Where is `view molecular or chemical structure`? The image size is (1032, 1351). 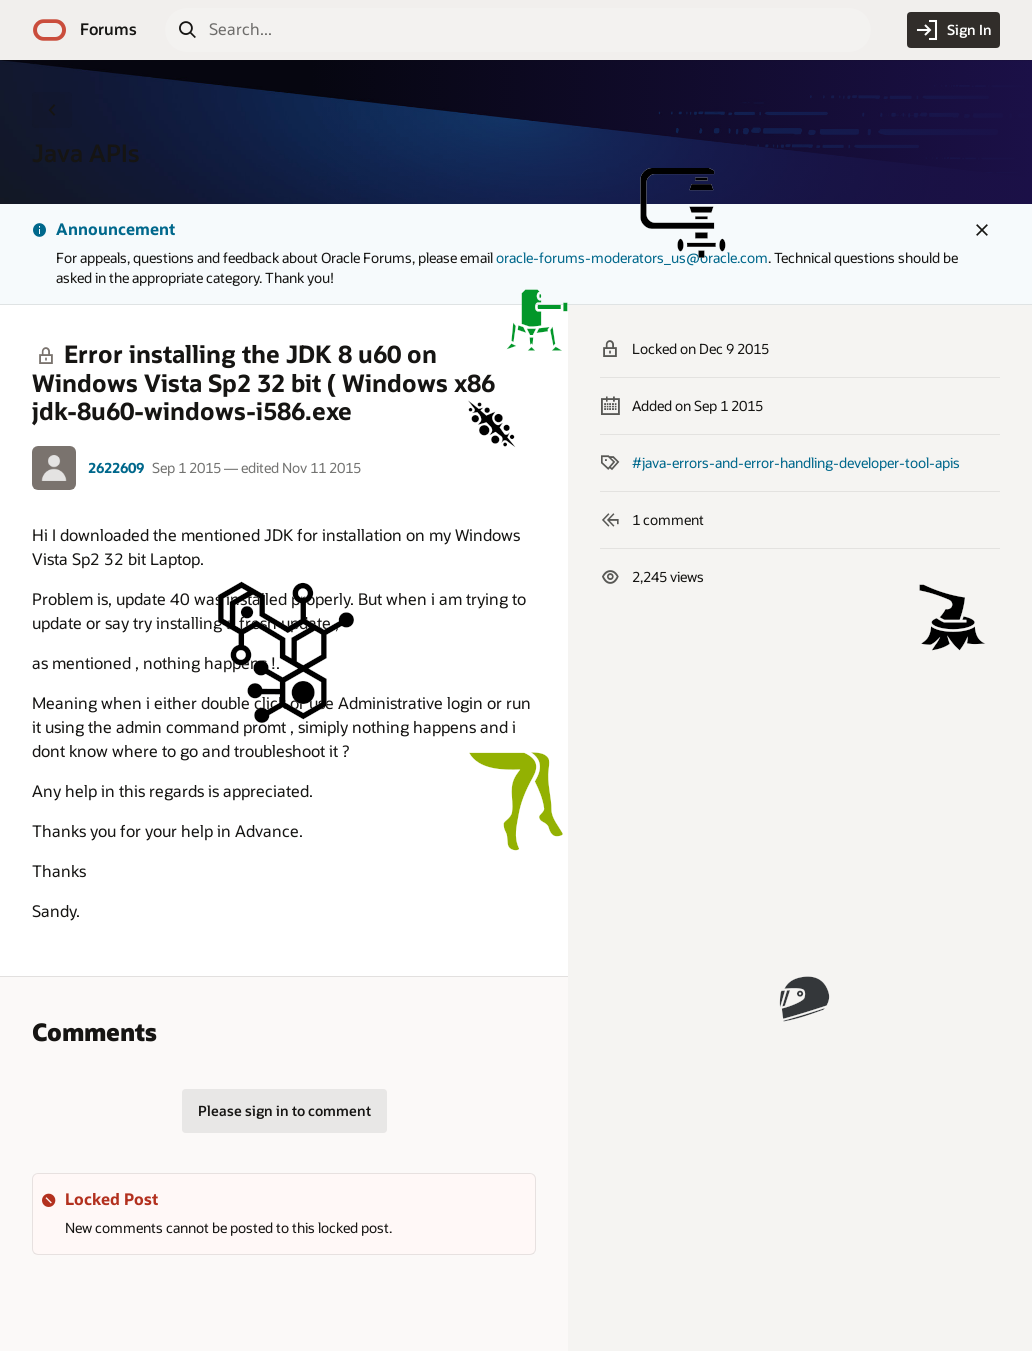 view molecular or chemical structure is located at coordinates (285, 652).